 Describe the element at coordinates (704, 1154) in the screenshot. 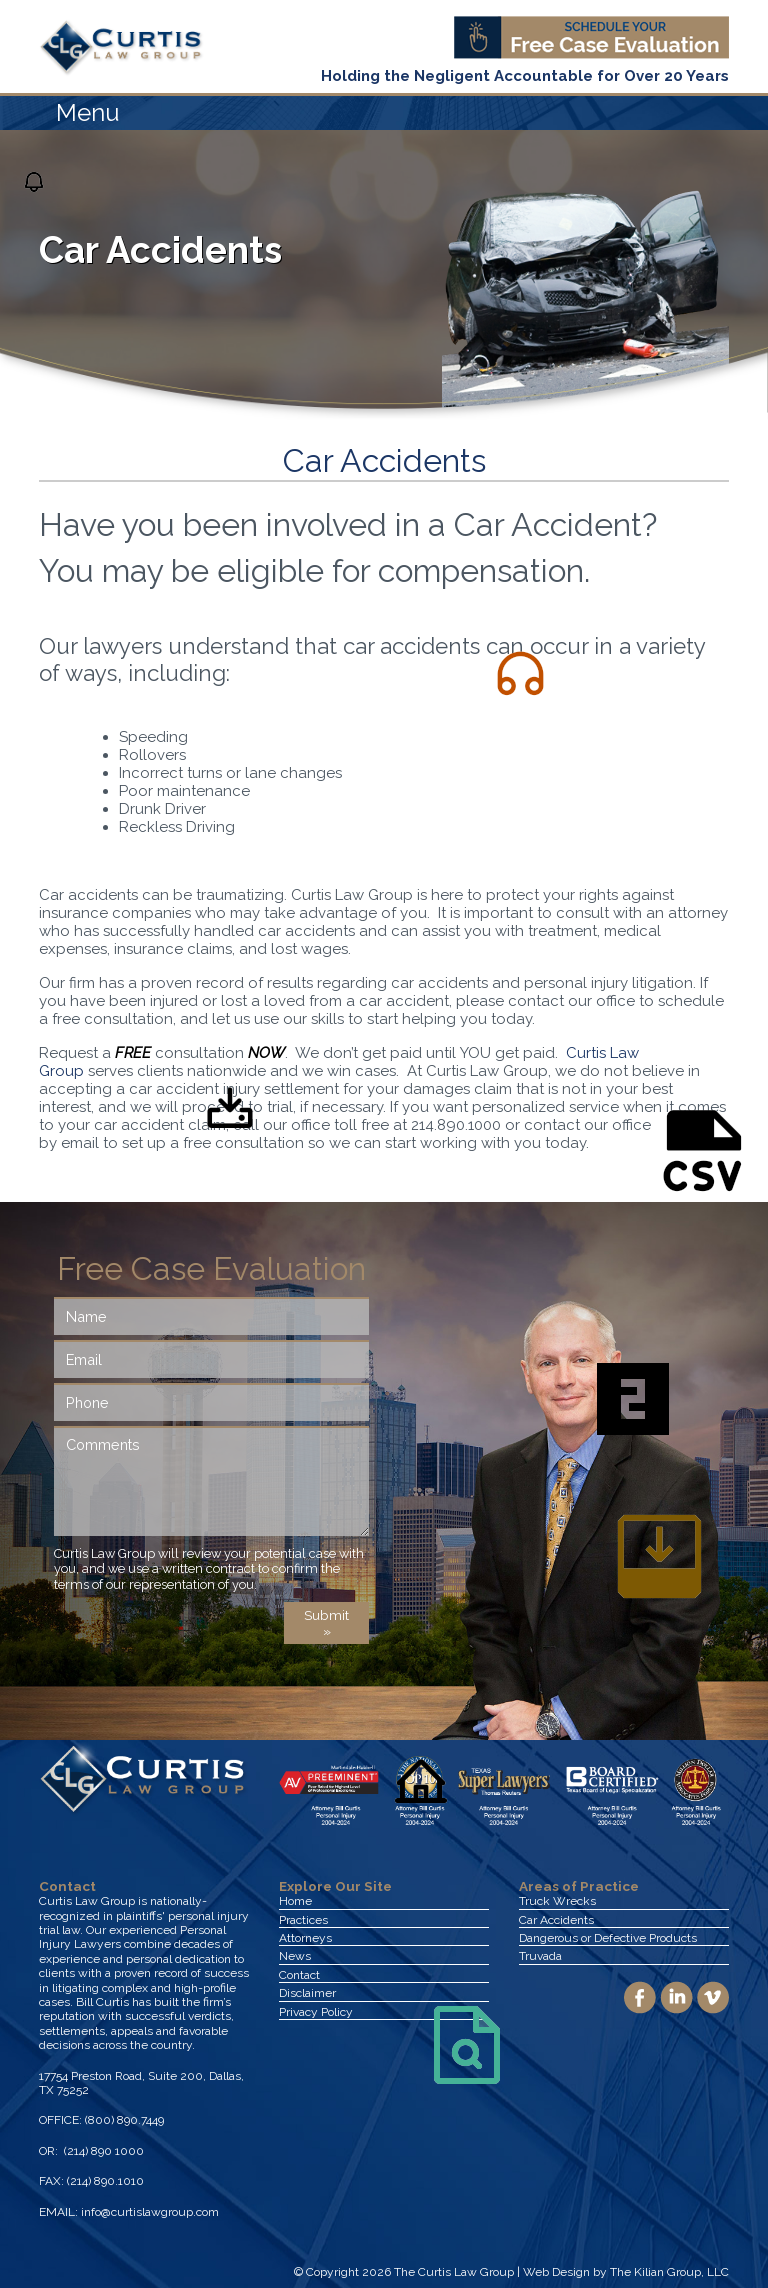

I see `open or view a CSV file` at that location.